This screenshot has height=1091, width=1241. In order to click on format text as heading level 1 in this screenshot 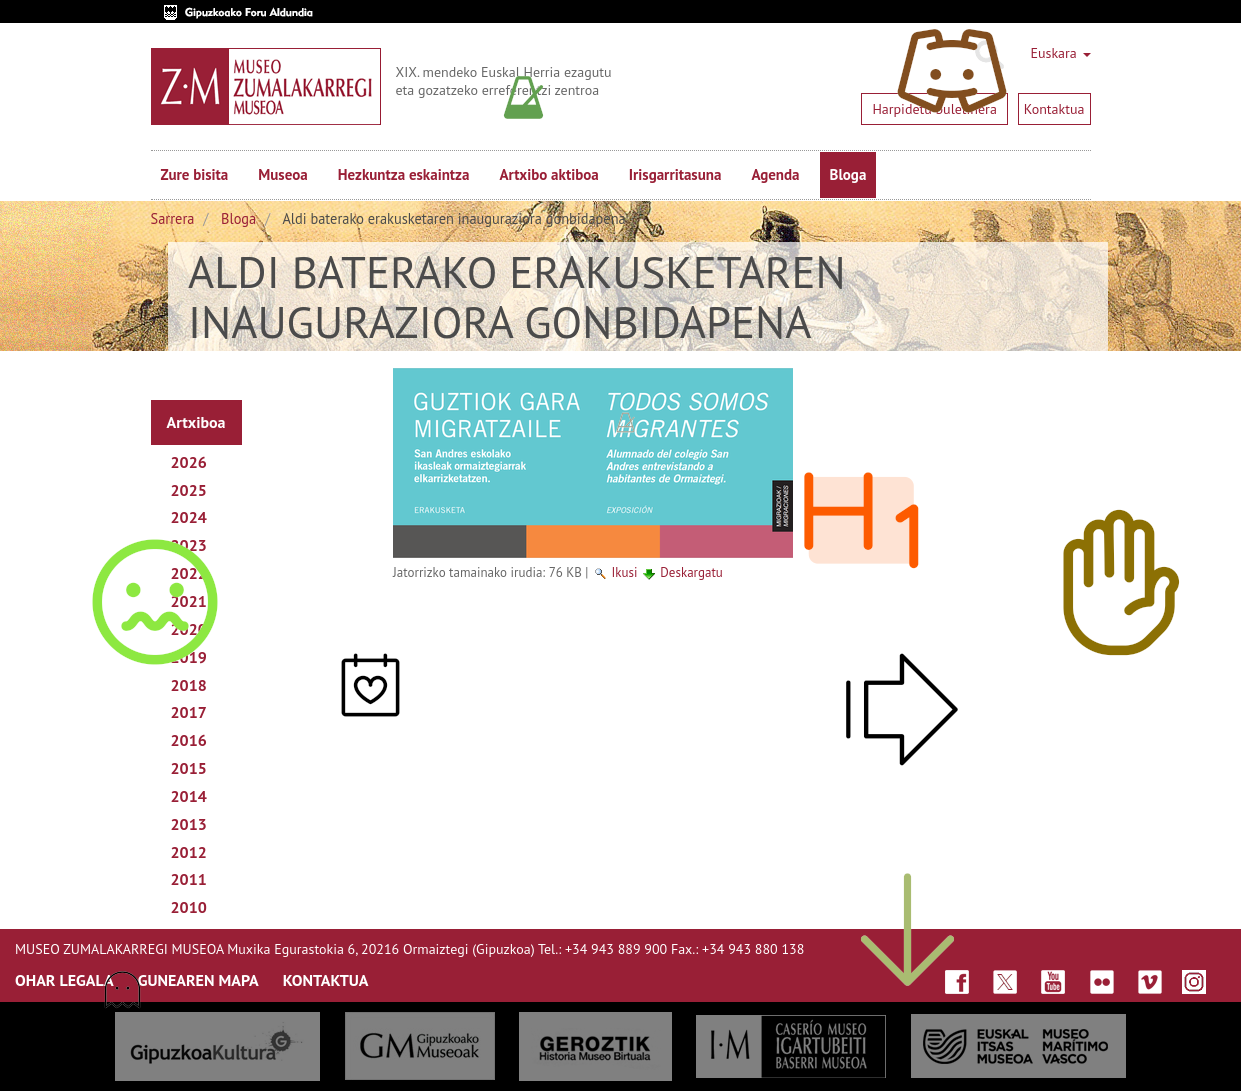, I will do `click(859, 518)`.